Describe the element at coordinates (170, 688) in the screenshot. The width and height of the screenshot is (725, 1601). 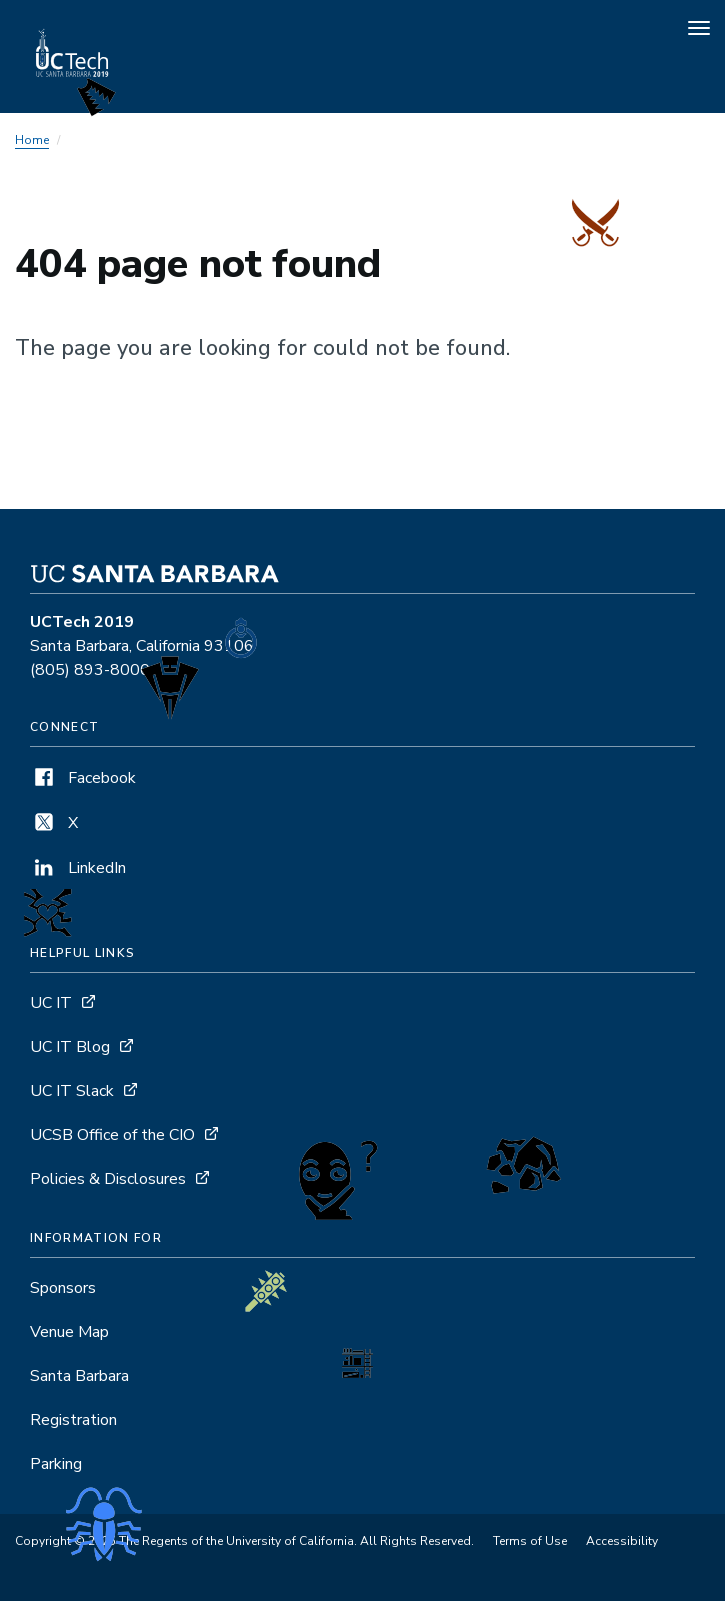
I see `activate defensive shield or guard ability` at that location.